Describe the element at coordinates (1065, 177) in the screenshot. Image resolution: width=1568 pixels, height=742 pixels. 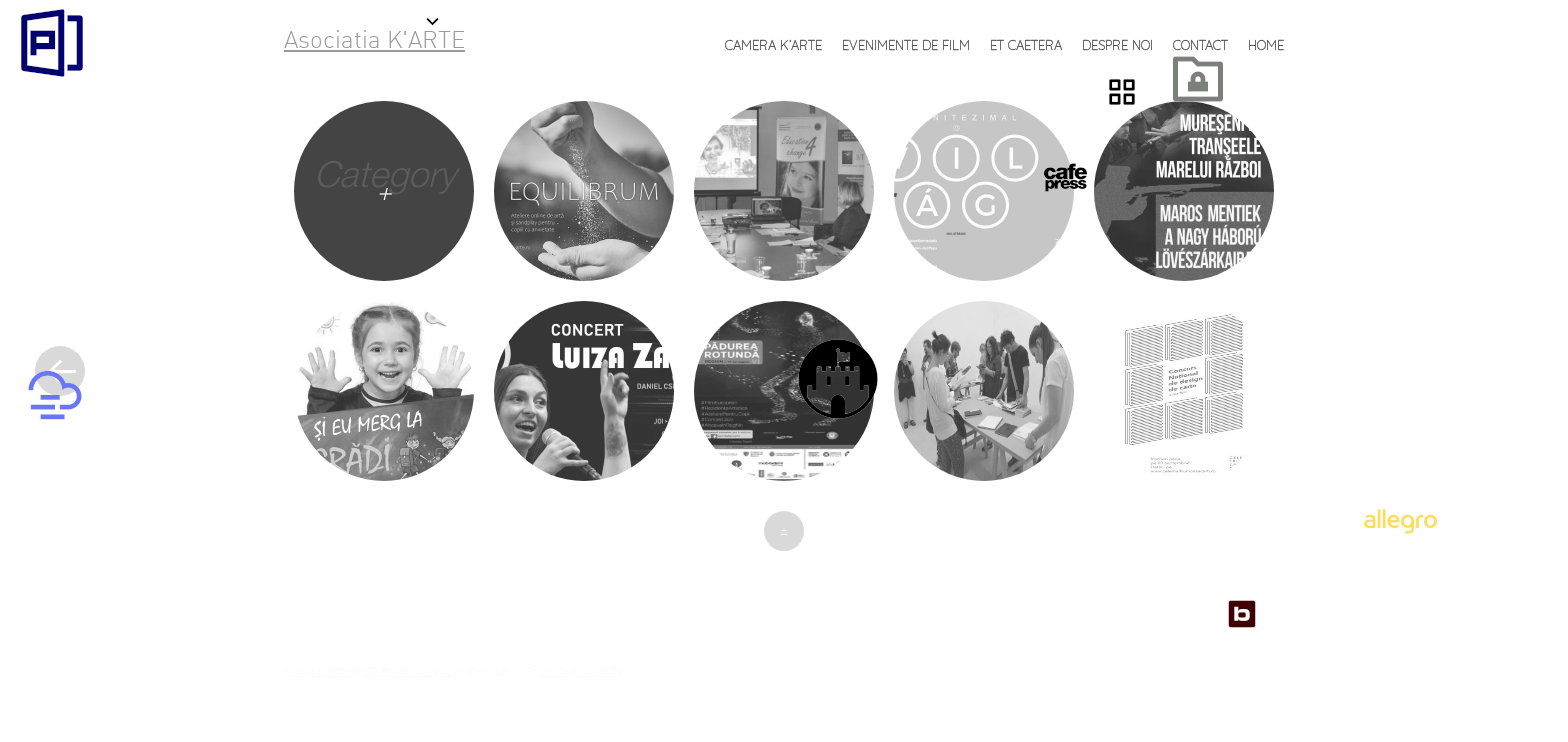
I see `visit cafepress website or app` at that location.